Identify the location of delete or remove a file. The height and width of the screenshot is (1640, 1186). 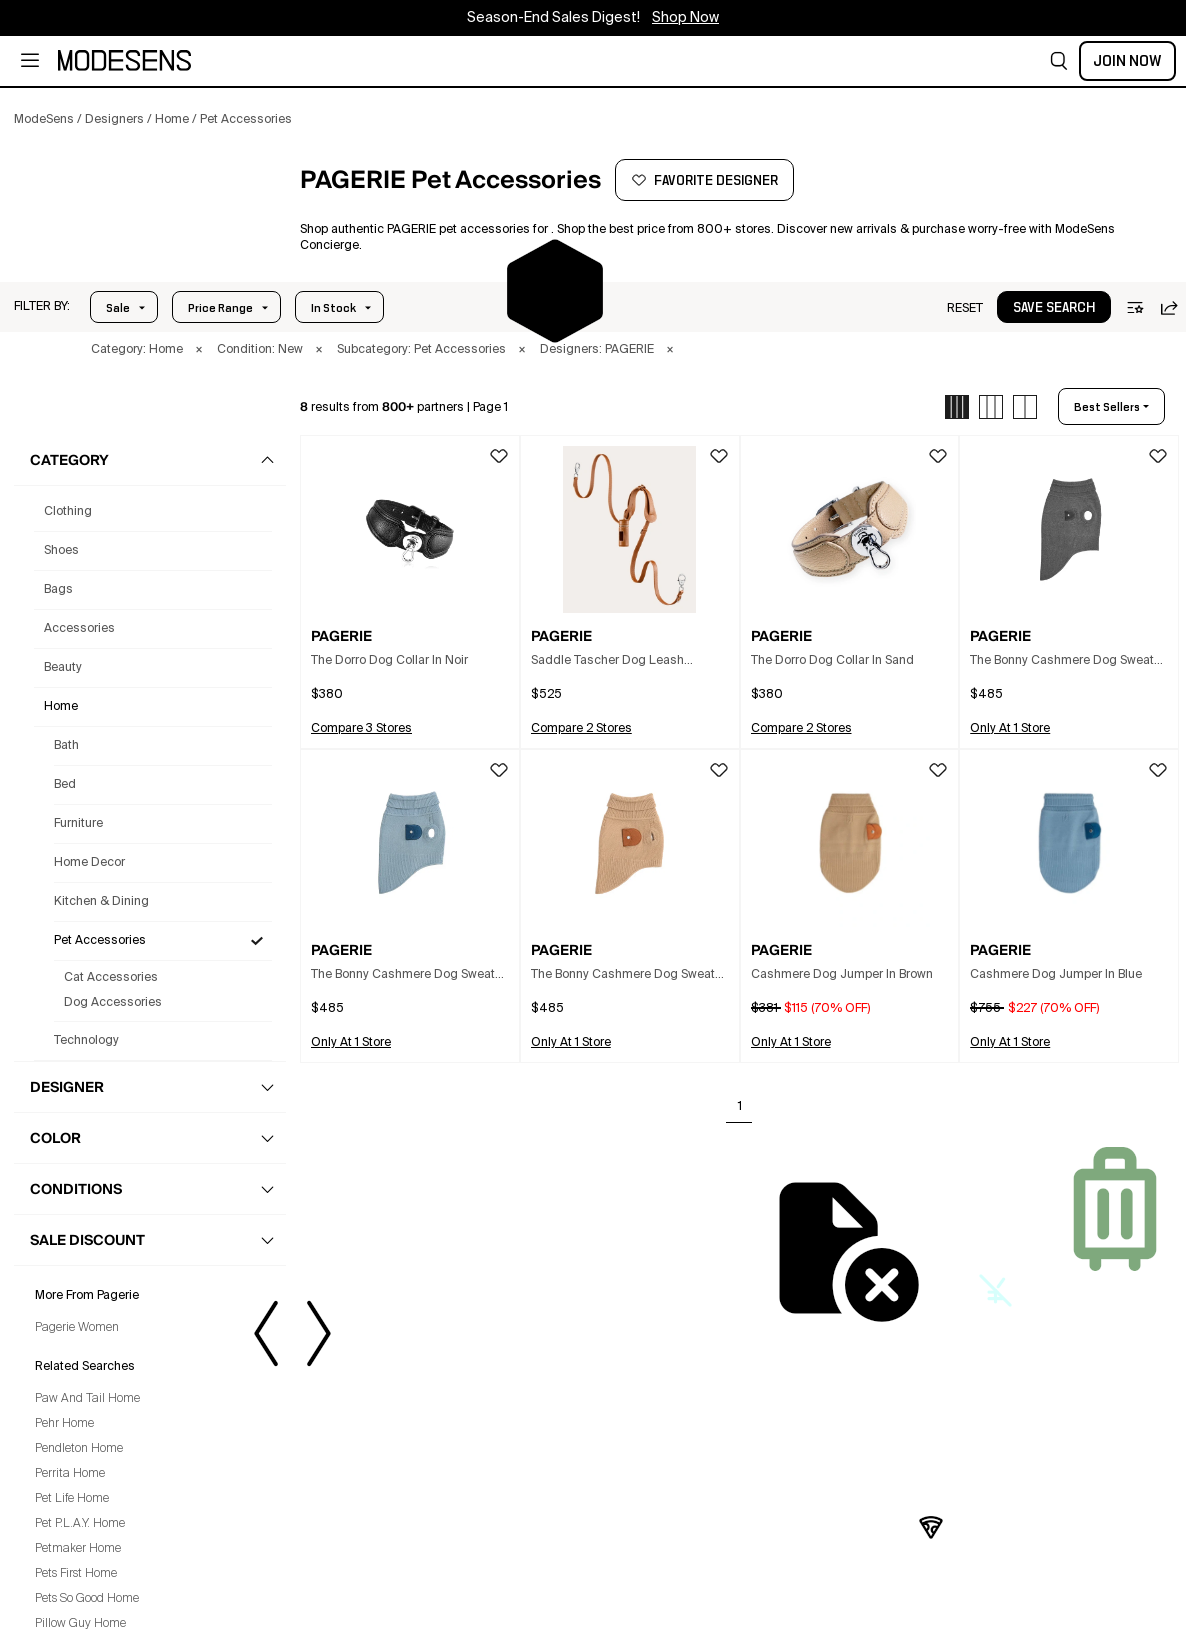
(845, 1248).